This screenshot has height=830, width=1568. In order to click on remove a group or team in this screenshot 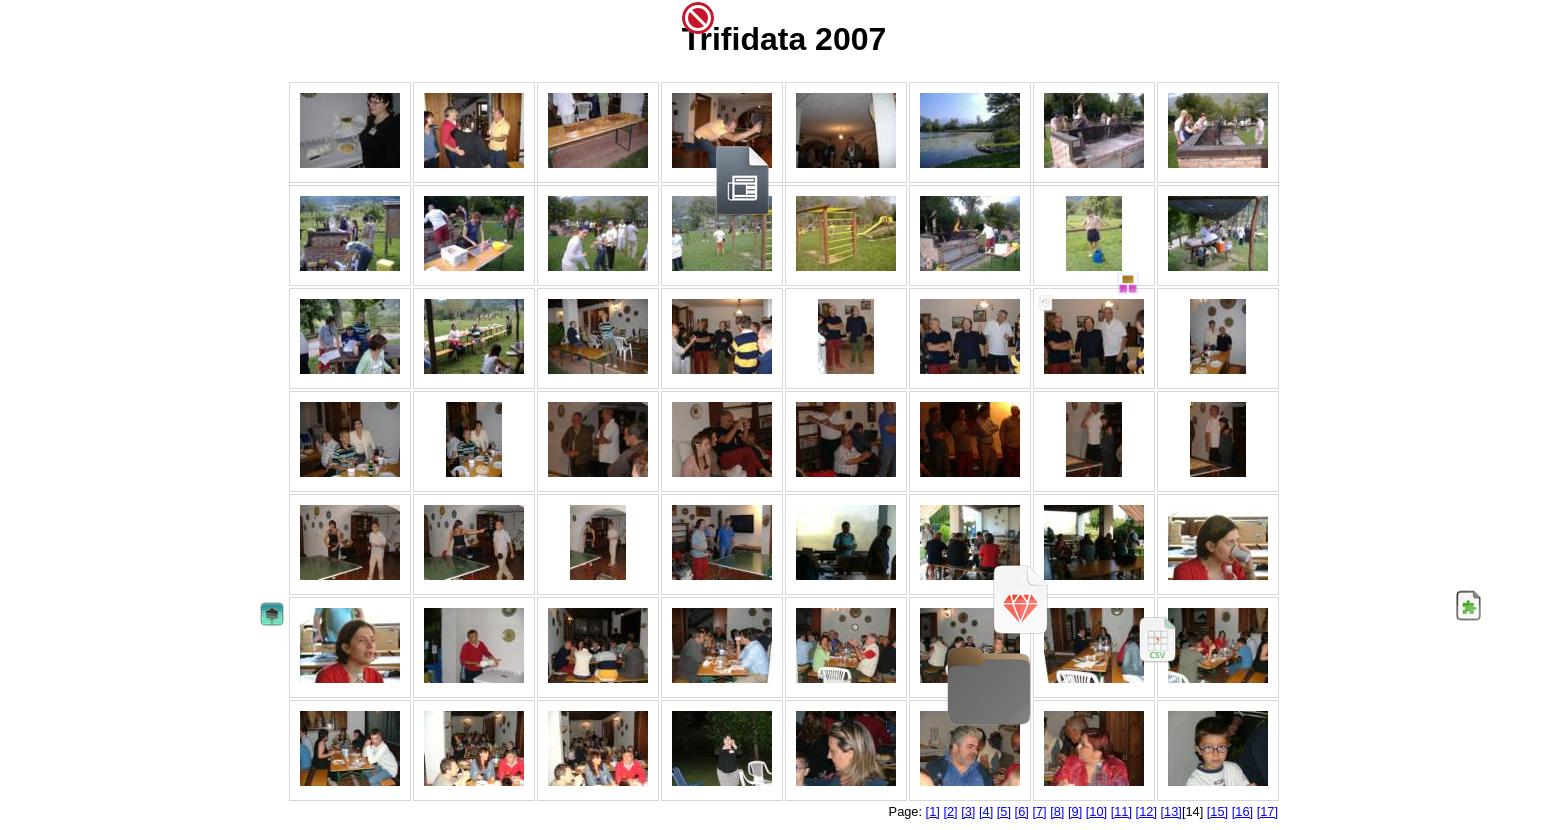, I will do `click(698, 18)`.